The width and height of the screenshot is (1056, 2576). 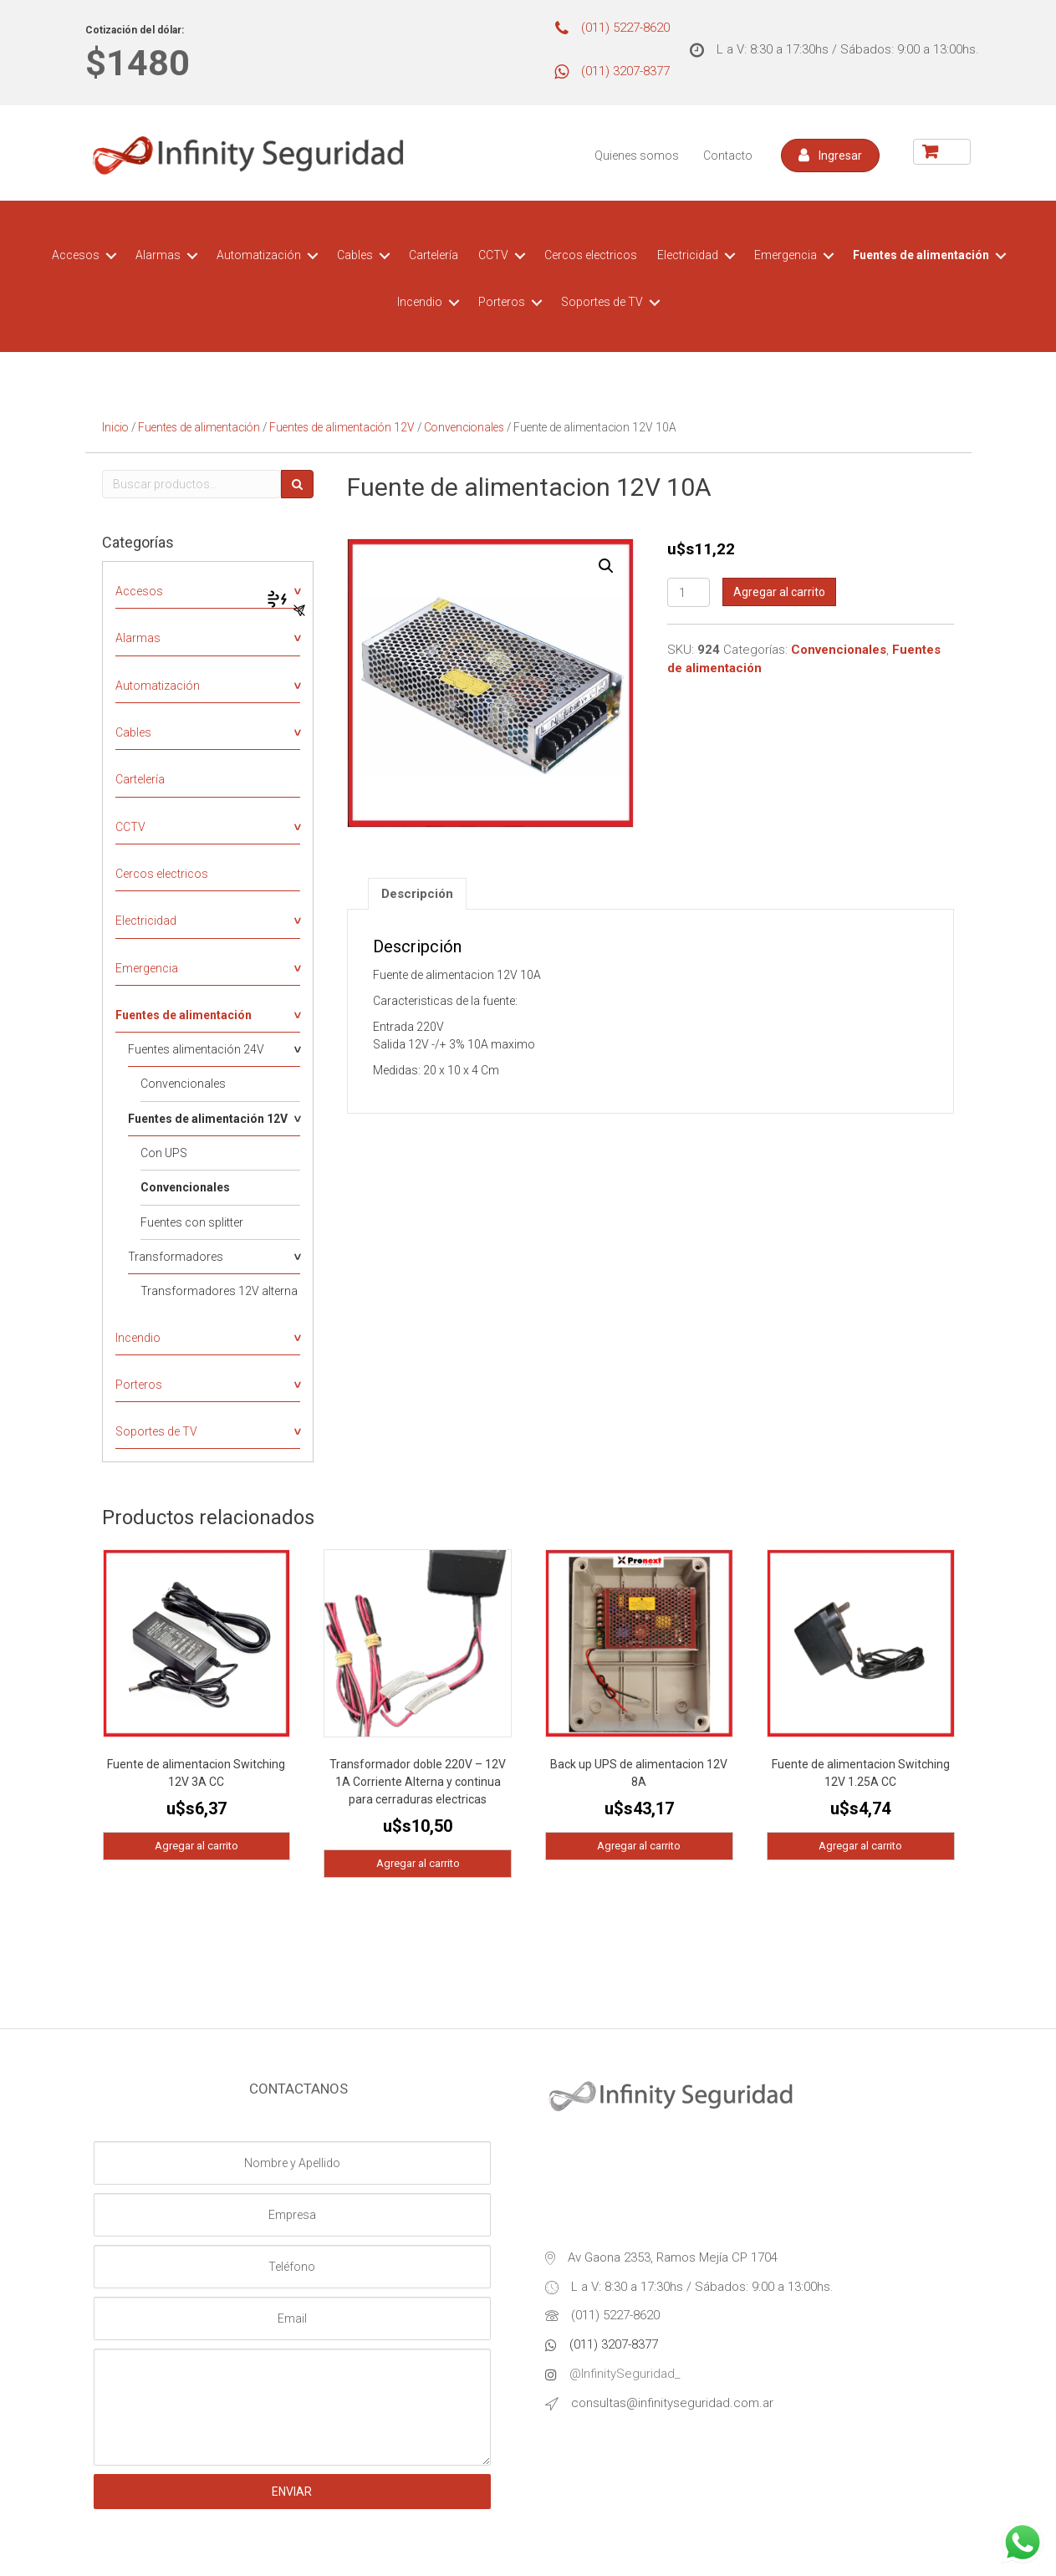 I want to click on sending is disabled or unavailable, so click(x=299, y=610).